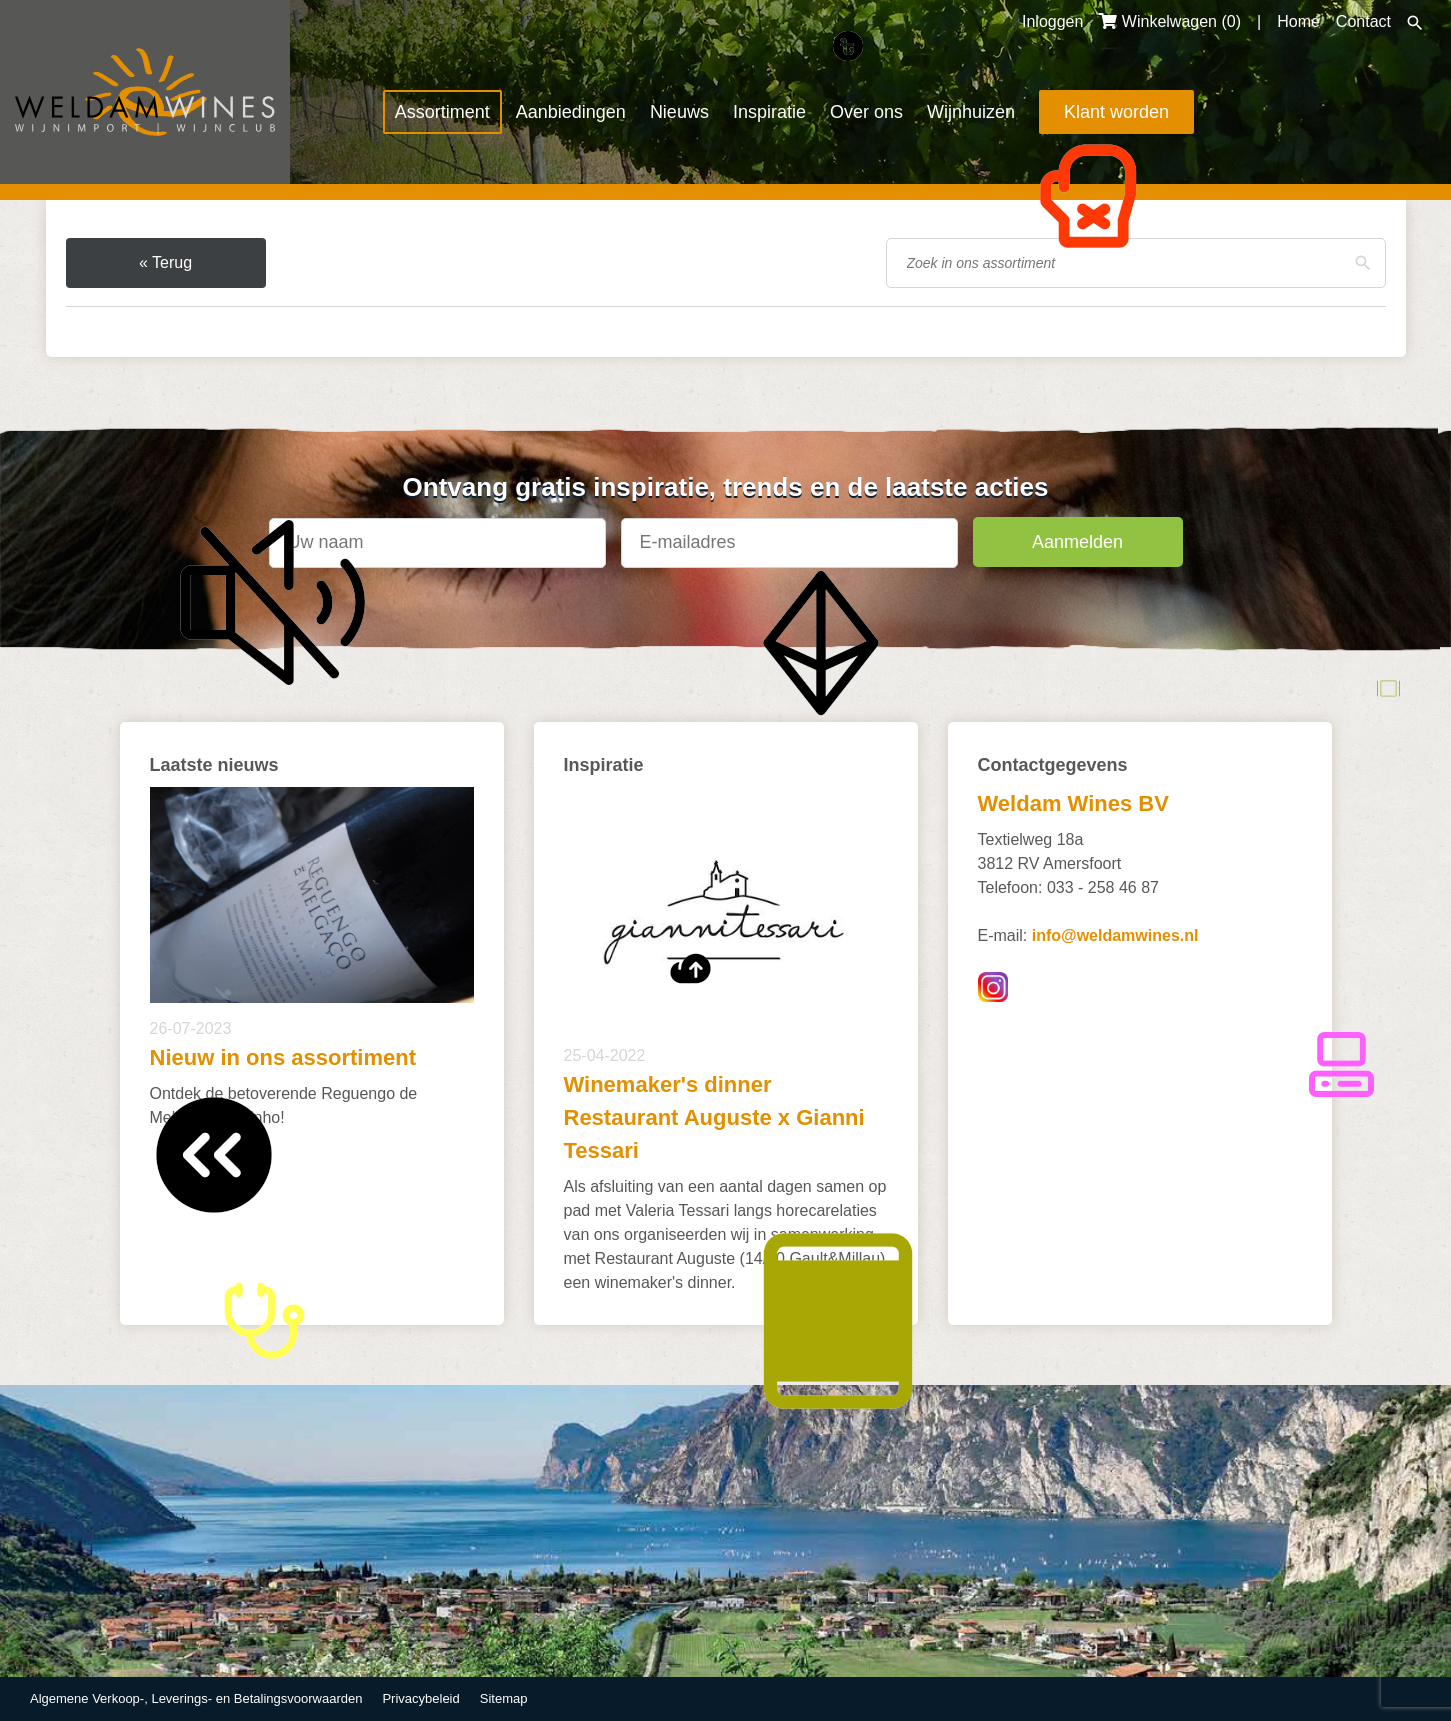  I want to click on bangladeshi taka currency indicator, so click(848, 46).